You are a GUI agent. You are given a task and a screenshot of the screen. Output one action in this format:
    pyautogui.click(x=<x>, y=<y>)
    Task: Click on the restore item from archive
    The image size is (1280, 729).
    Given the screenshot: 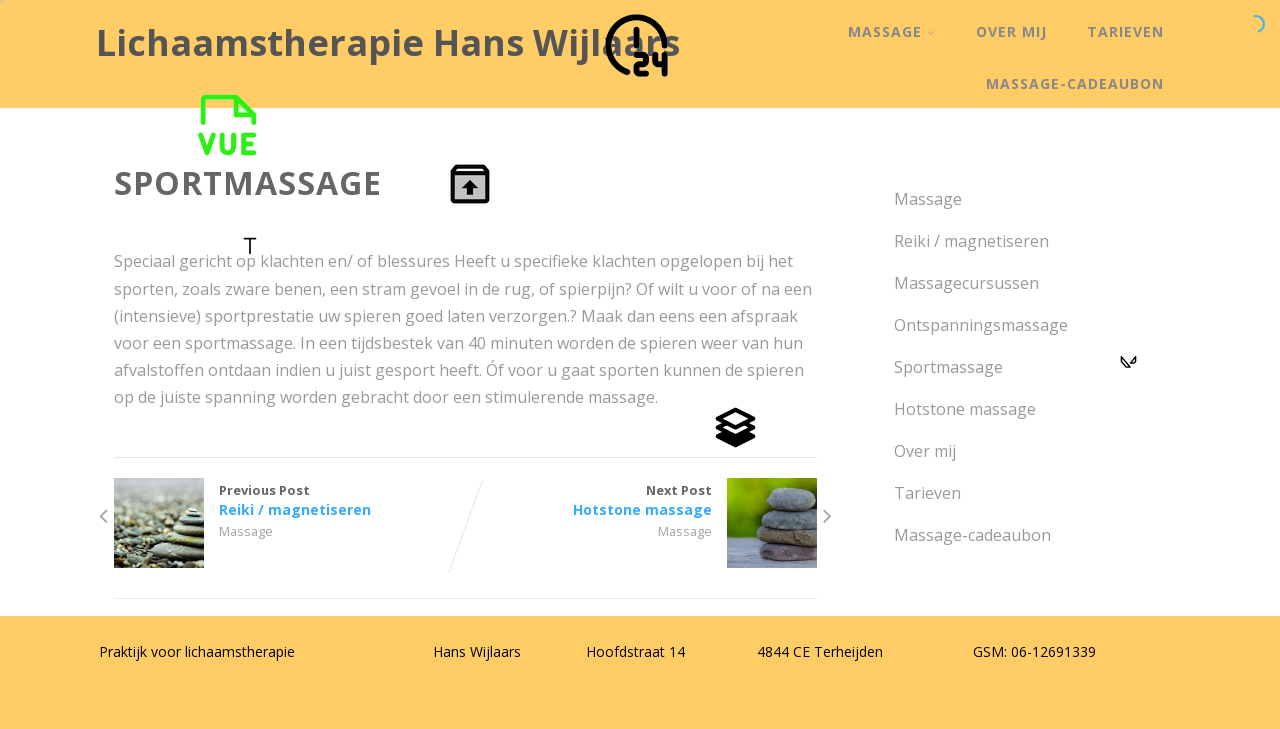 What is the action you would take?
    pyautogui.click(x=470, y=184)
    